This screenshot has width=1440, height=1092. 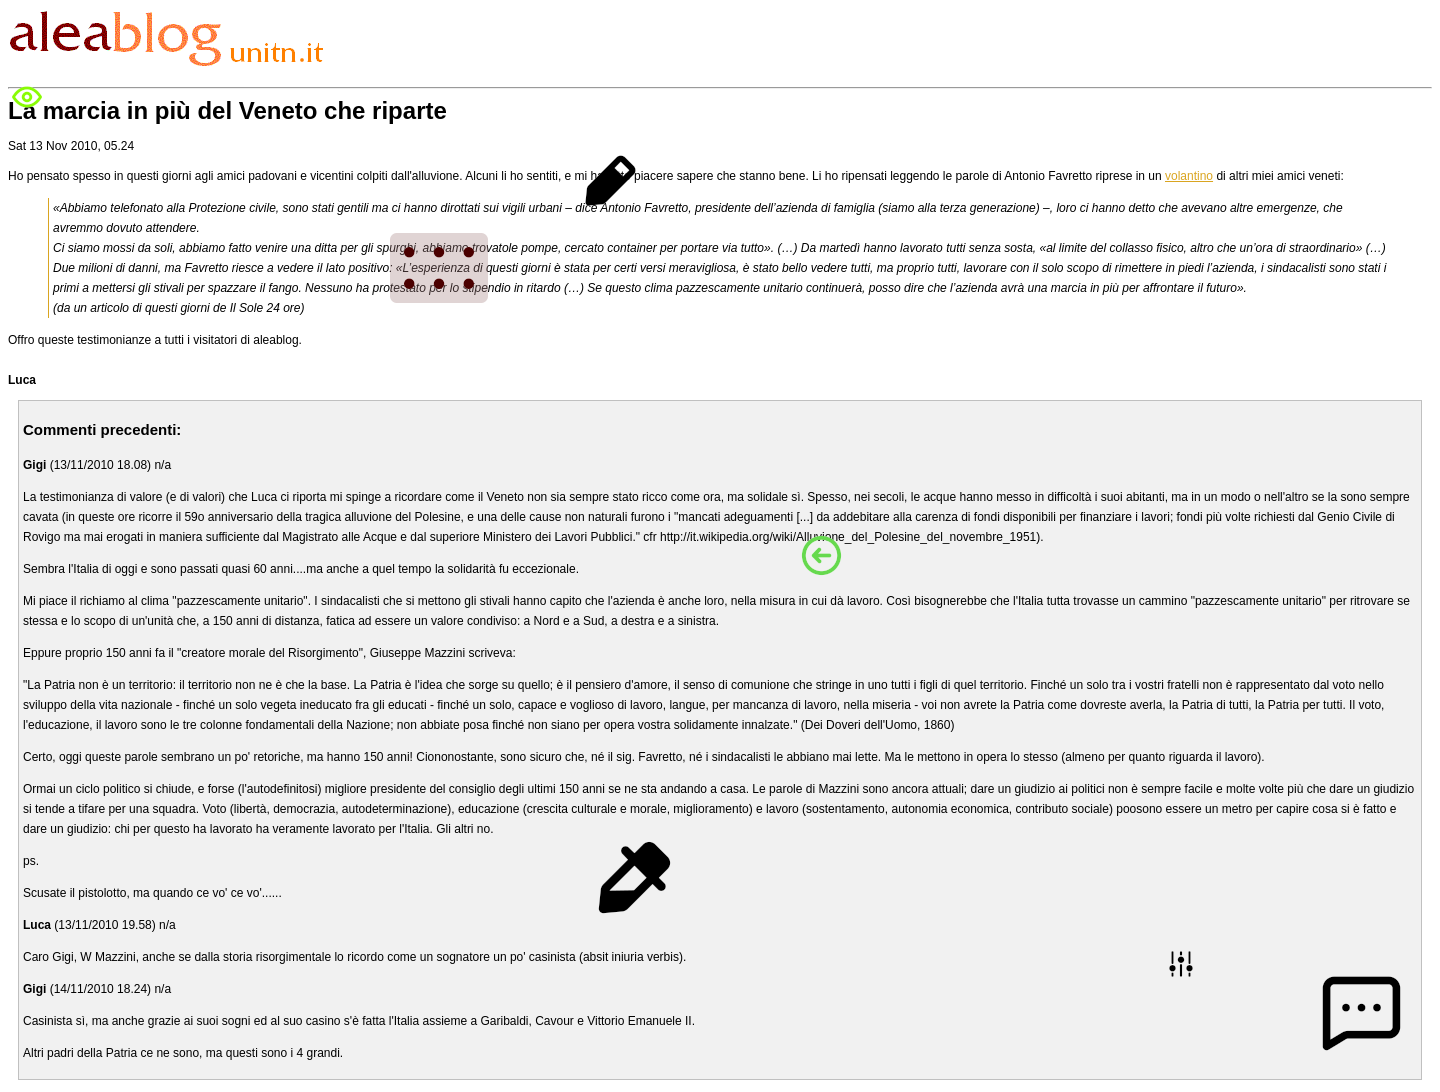 What do you see at coordinates (1181, 964) in the screenshot?
I see `adjust settings or preferences` at bounding box center [1181, 964].